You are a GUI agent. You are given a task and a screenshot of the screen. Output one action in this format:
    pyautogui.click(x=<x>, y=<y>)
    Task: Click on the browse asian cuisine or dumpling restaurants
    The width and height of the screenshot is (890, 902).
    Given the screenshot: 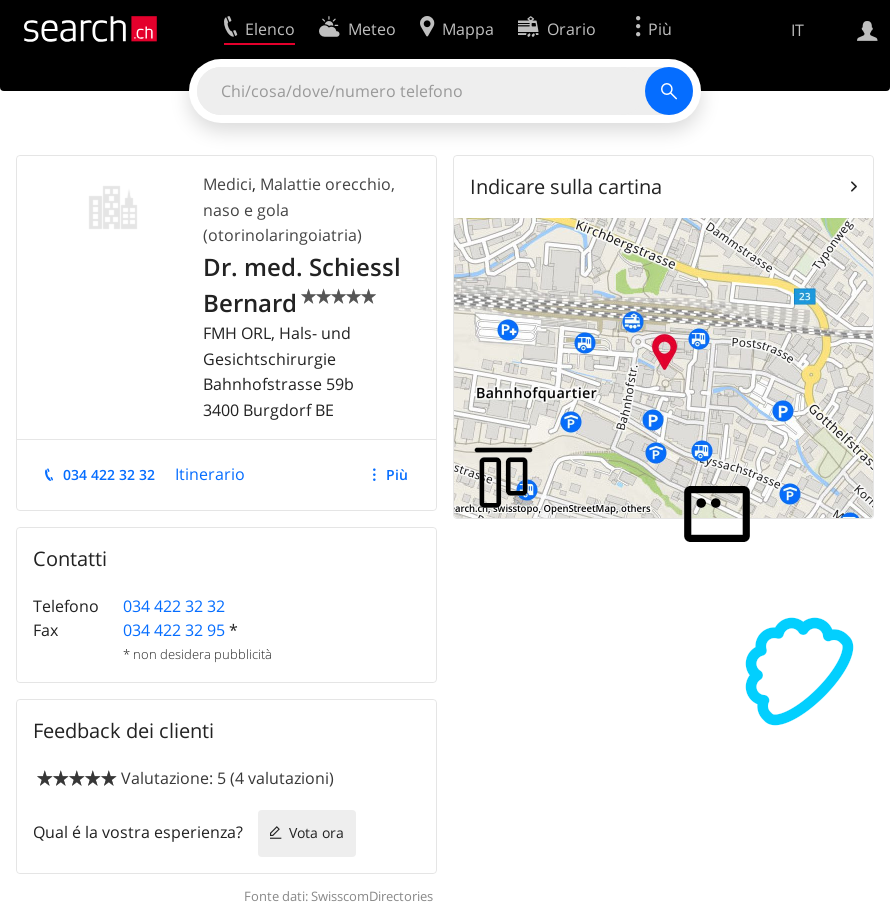 What is the action you would take?
    pyautogui.click(x=799, y=671)
    